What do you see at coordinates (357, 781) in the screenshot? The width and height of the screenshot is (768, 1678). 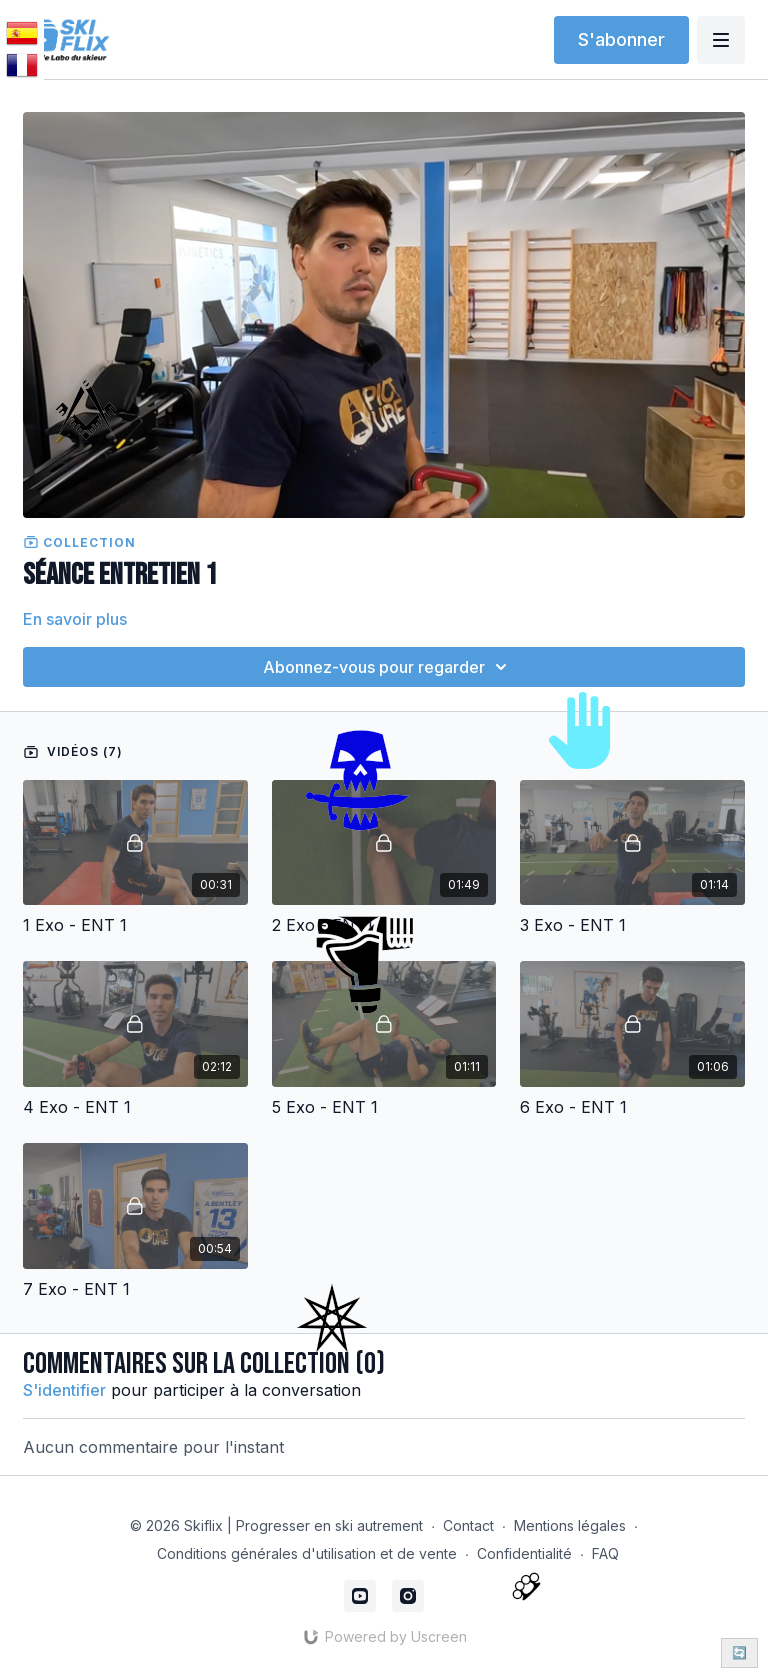 I see `indicates a critical hit or bite attack ability` at bounding box center [357, 781].